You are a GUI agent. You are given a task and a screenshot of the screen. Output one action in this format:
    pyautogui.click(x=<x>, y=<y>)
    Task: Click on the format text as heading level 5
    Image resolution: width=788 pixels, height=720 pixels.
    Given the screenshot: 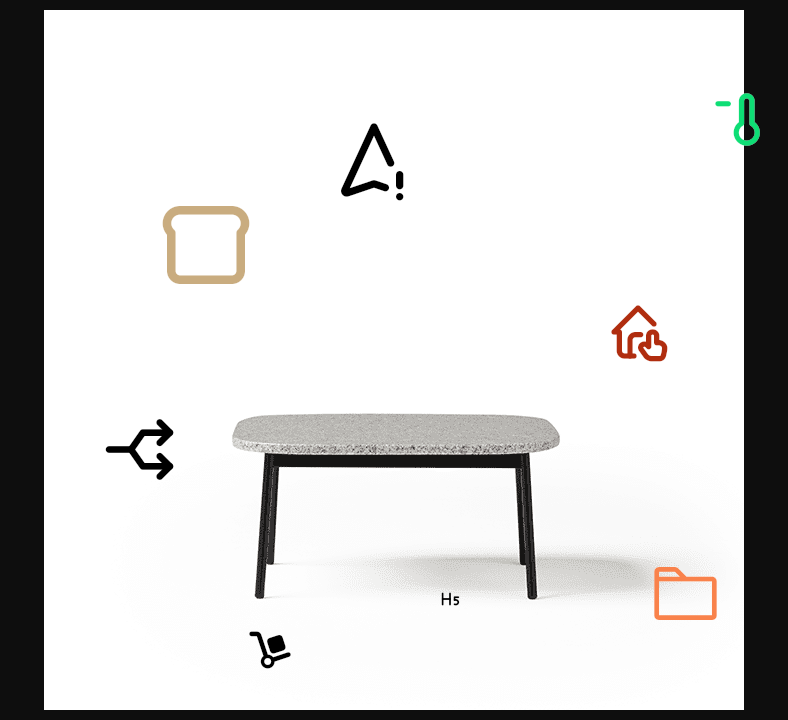 What is the action you would take?
    pyautogui.click(x=450, y=599)
    